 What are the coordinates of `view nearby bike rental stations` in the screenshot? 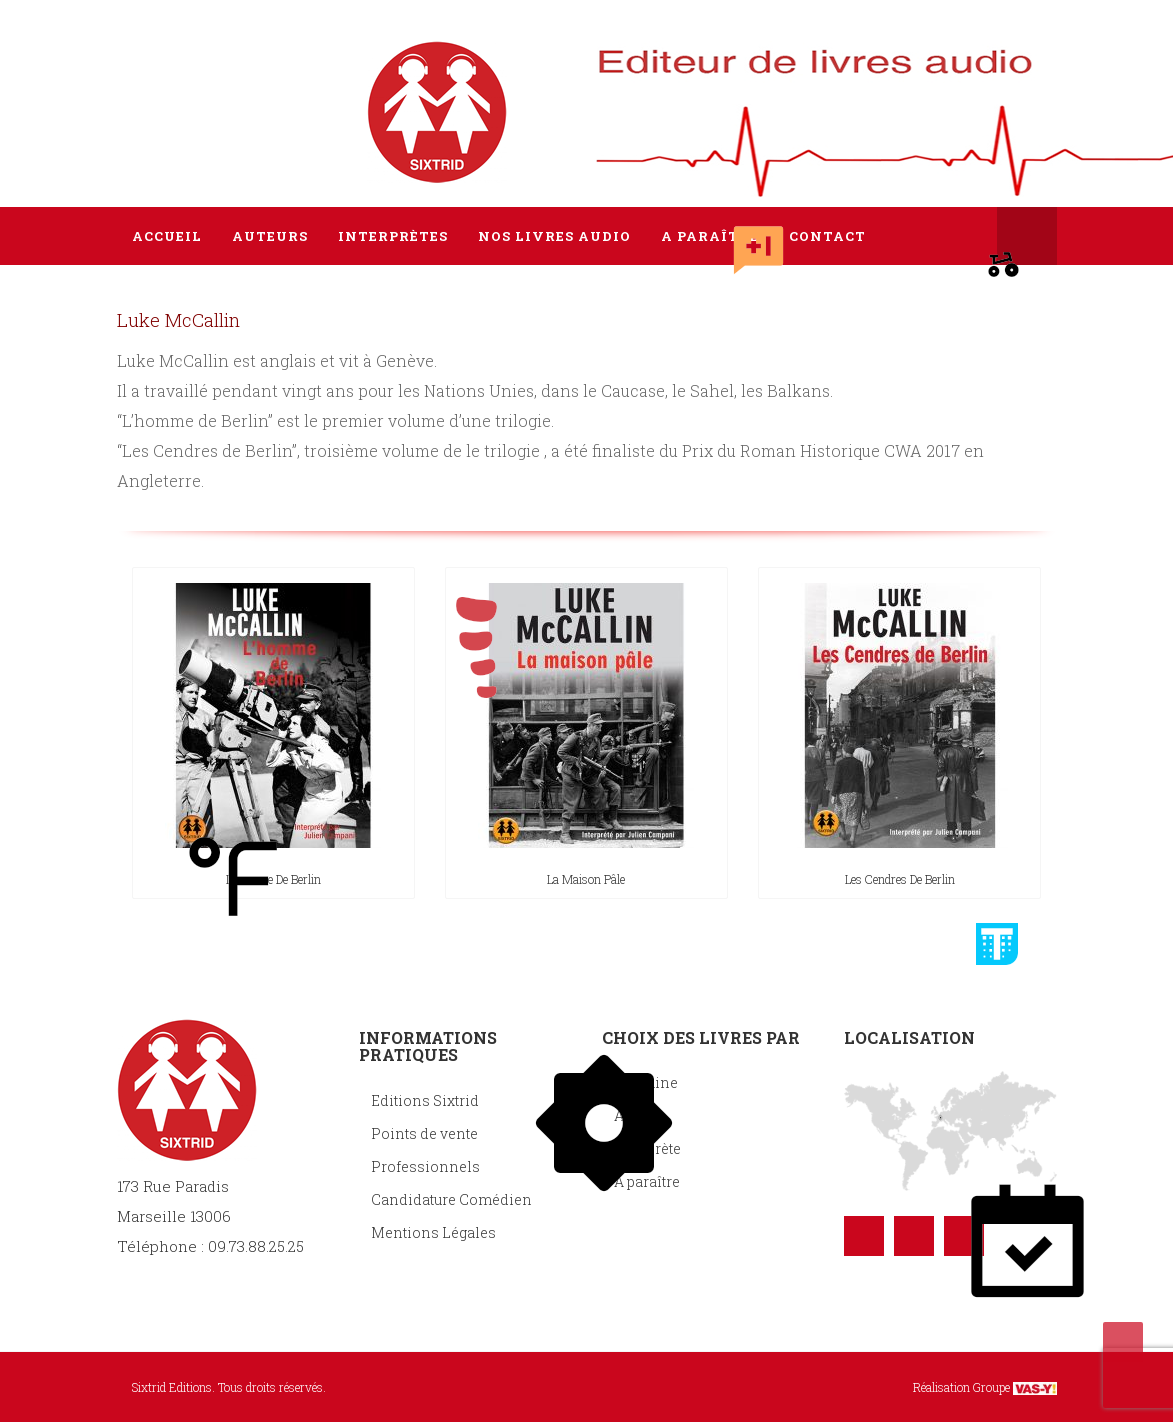 It's located at (1003, 264).